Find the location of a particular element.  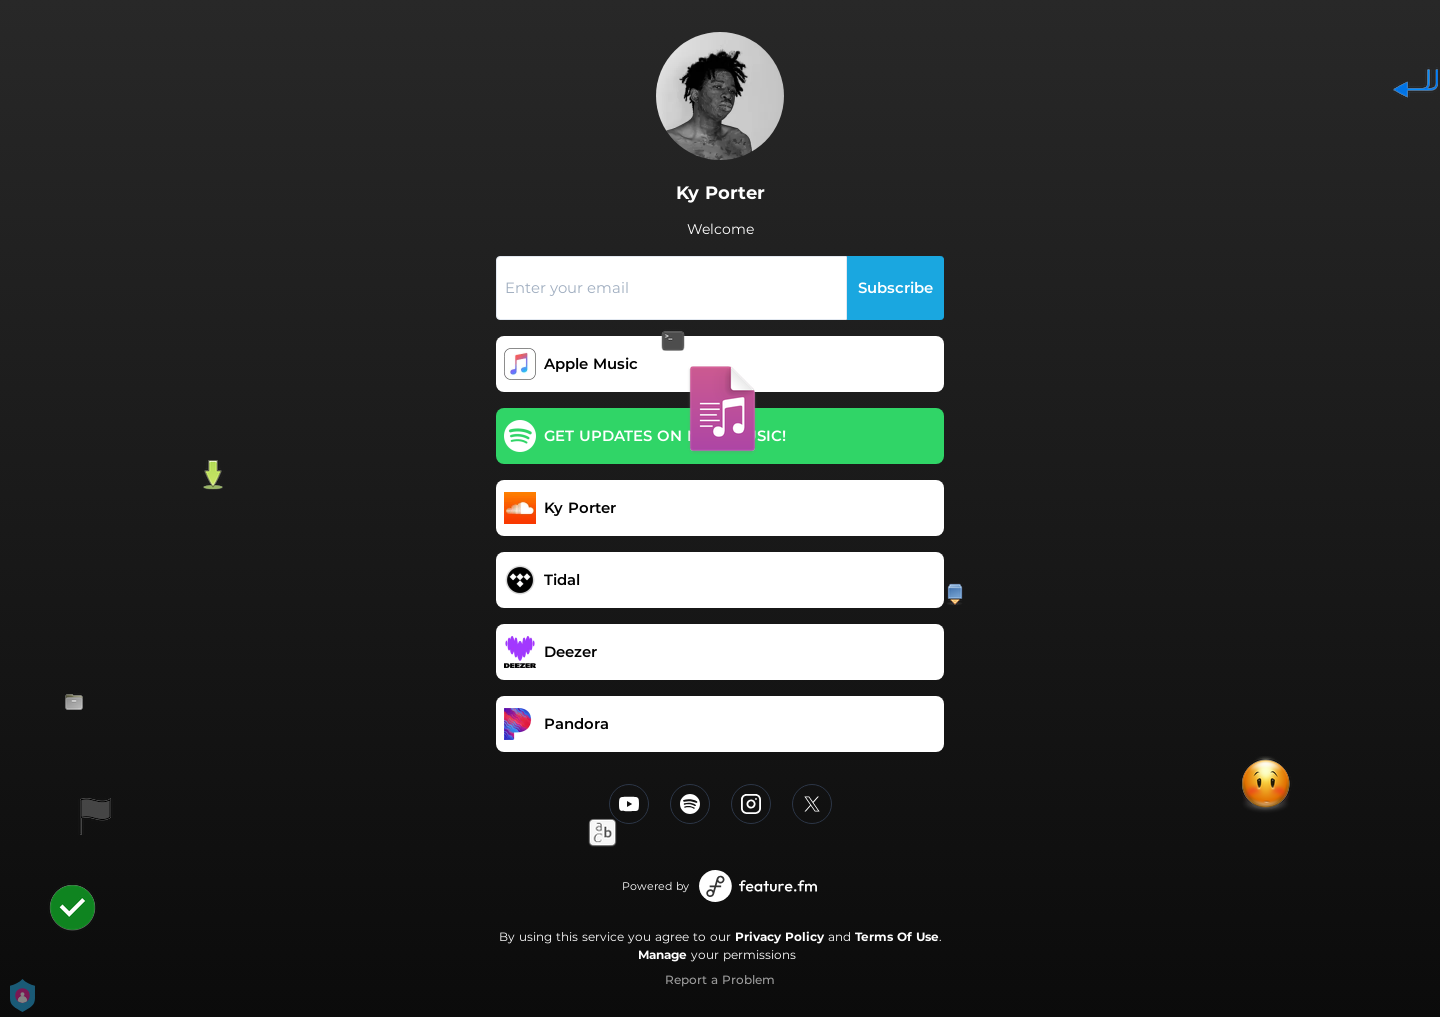

open the terminal application is located at coordinates (673, 341).